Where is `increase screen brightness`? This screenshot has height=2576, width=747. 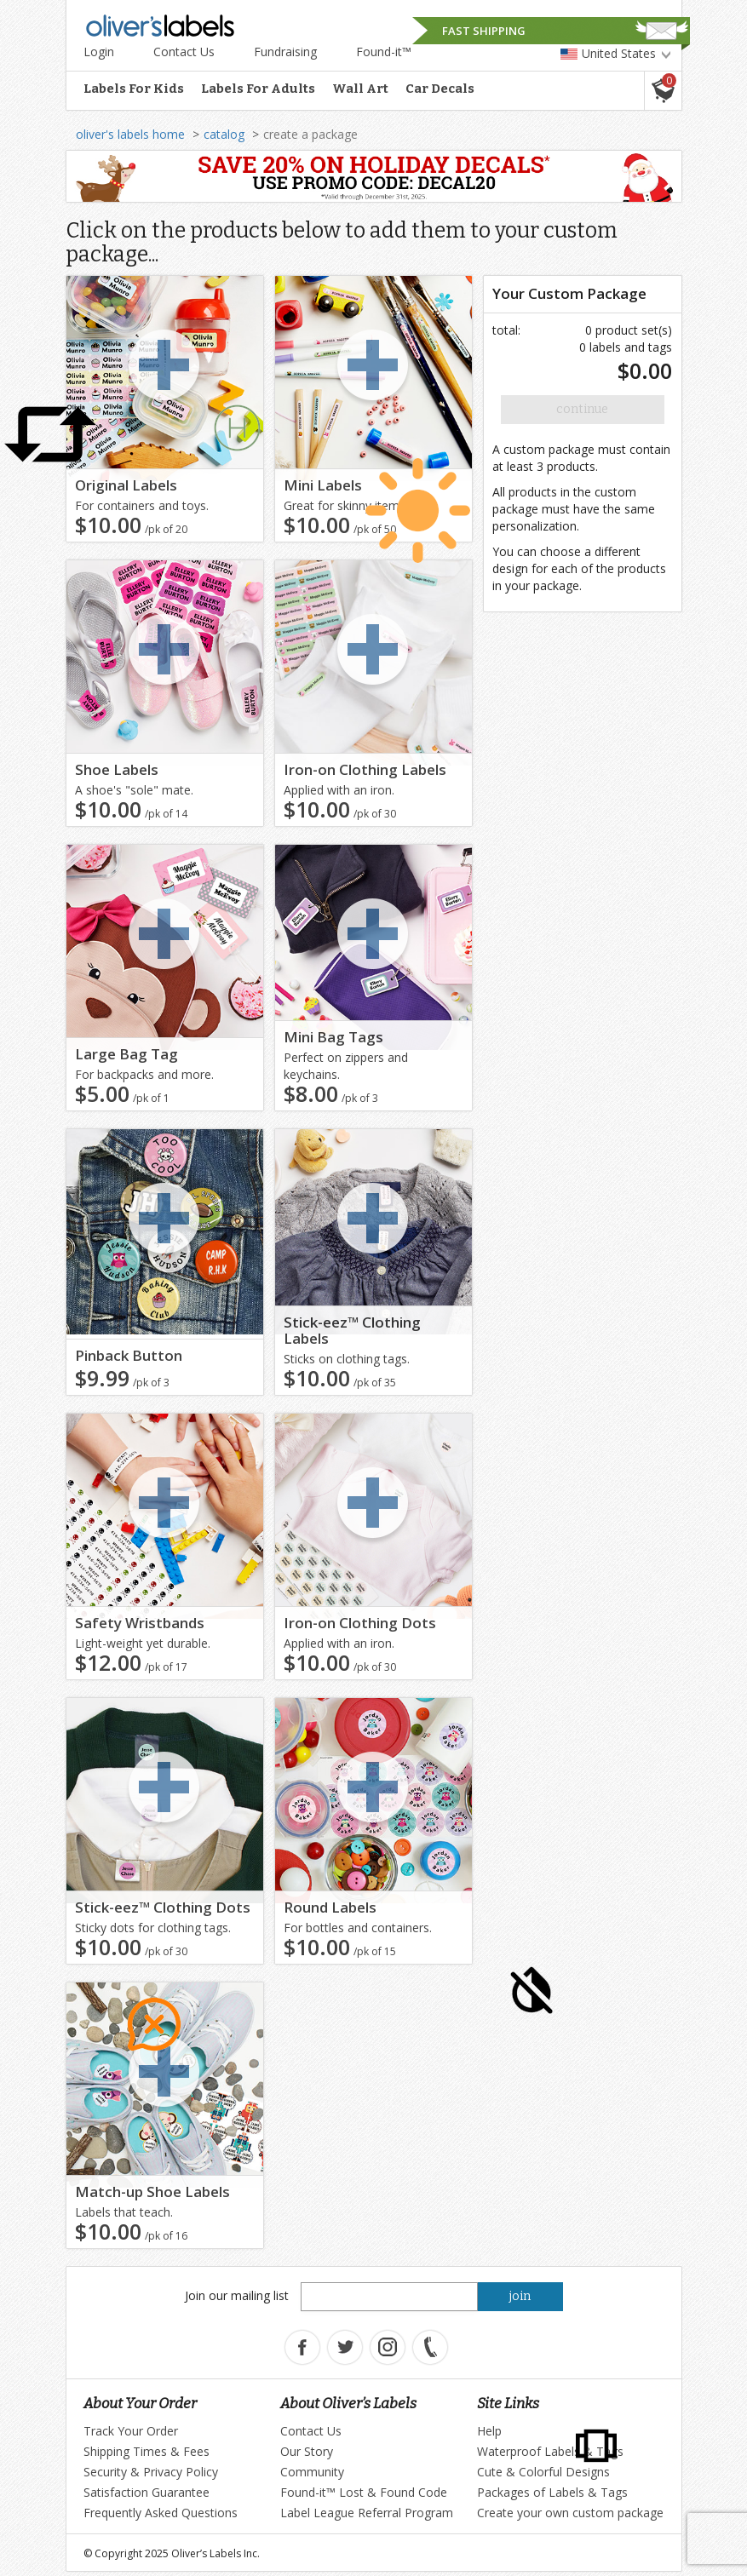
increase screen brightness is located at coordinates (417, 510).